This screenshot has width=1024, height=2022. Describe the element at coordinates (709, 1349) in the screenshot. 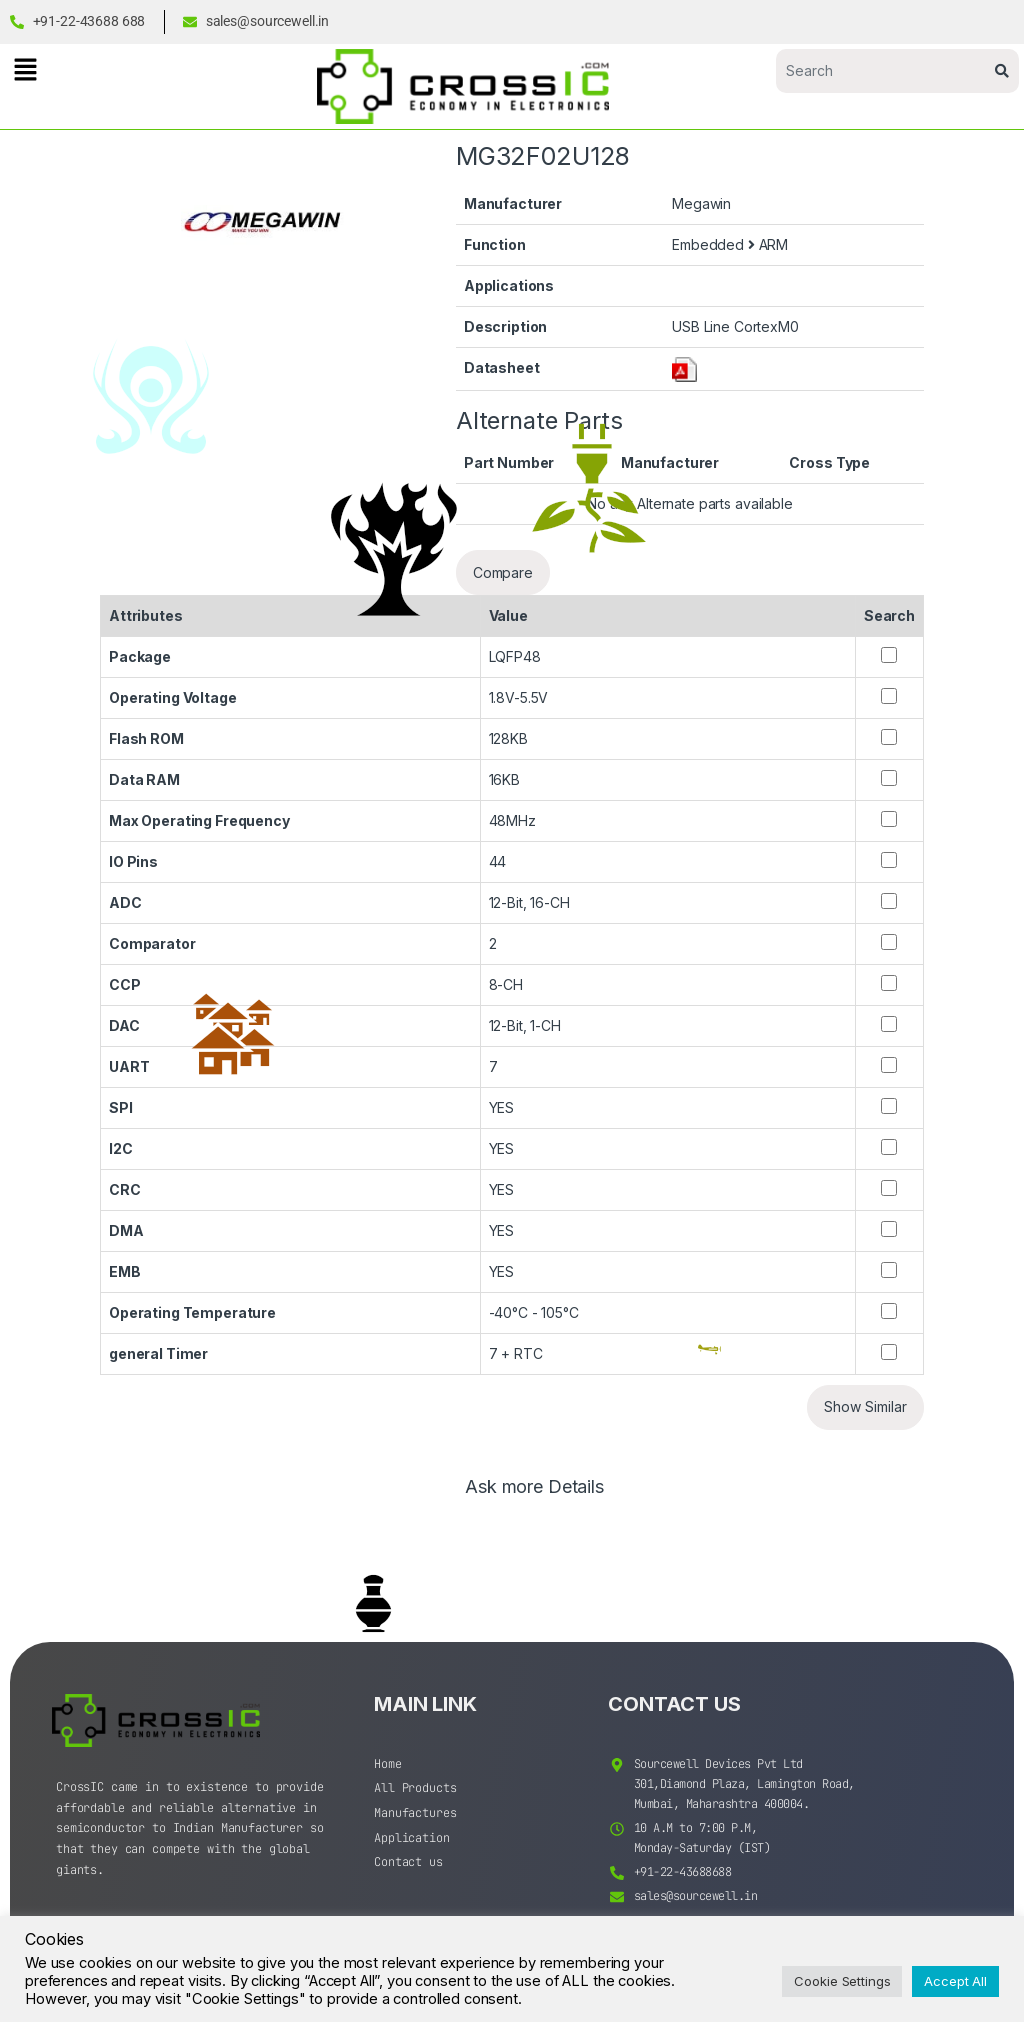

I see `enable airplane mode` at that location.